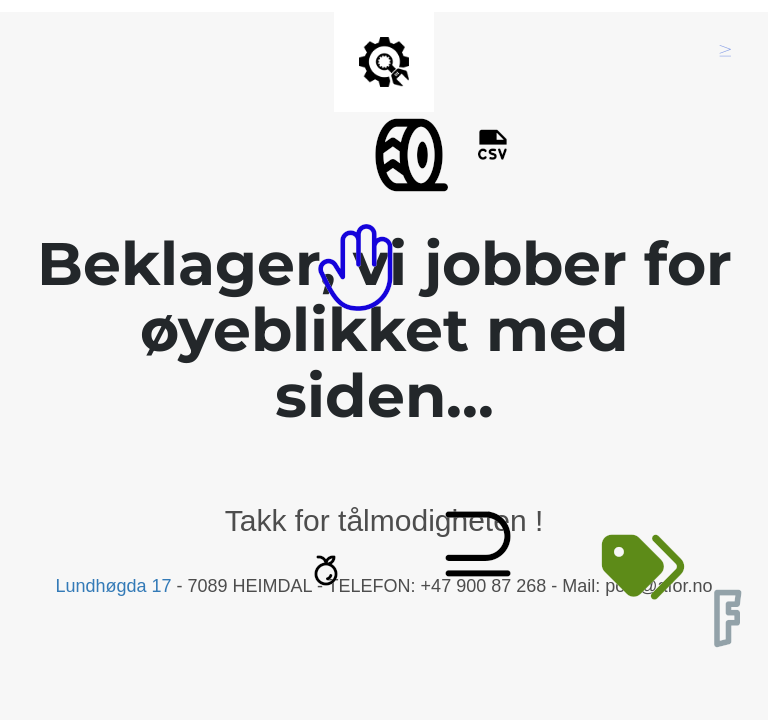  Describe the element at coordinates (358, 267) in the screenshot. I see `stop or pause an action` at that location.